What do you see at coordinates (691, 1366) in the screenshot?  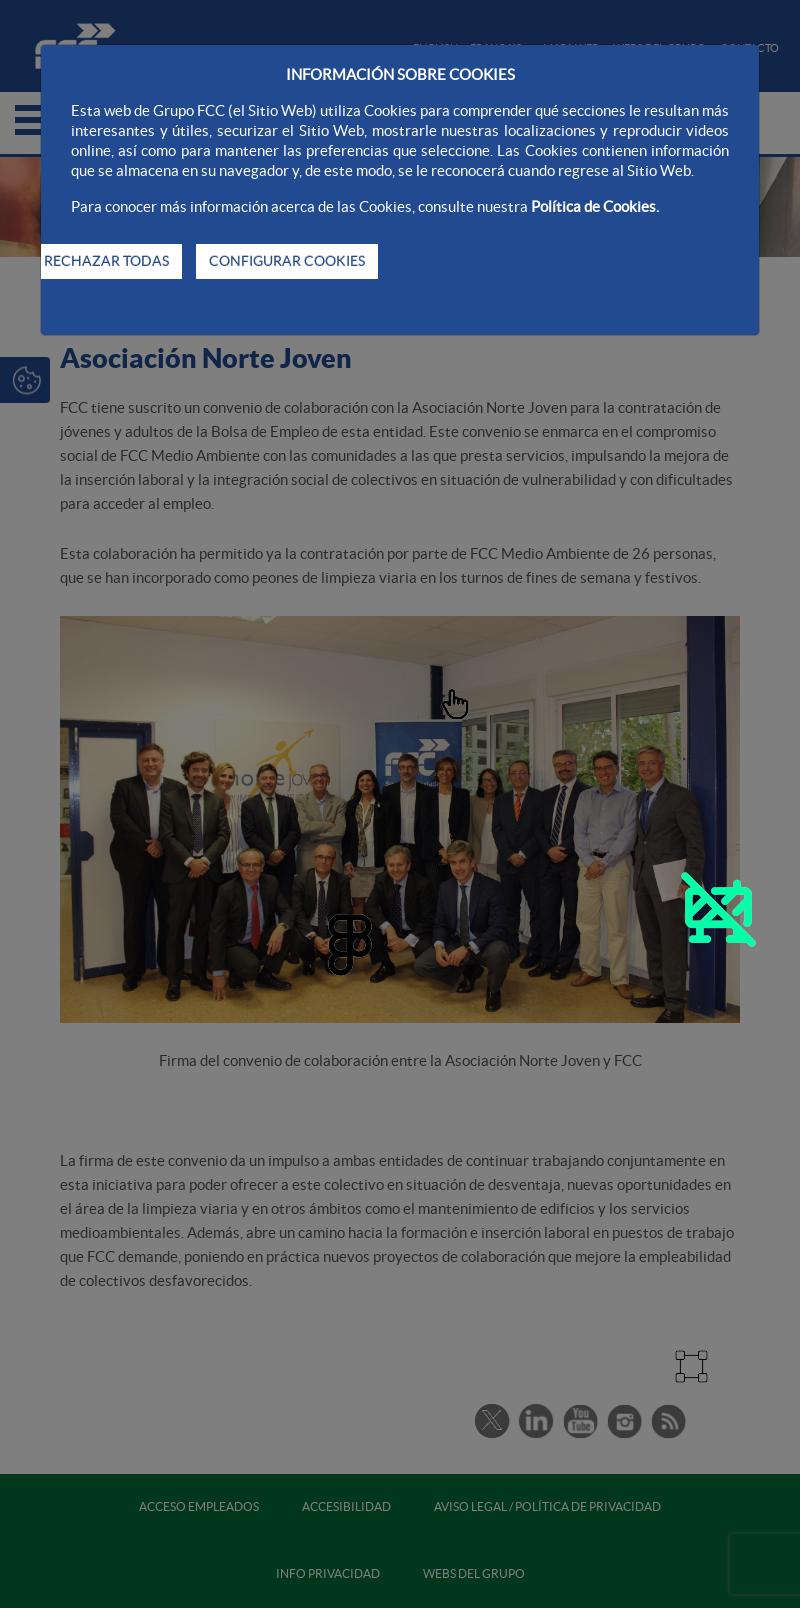 I see `select or resize an object's boundaries` at bounding box center [691, 1366].